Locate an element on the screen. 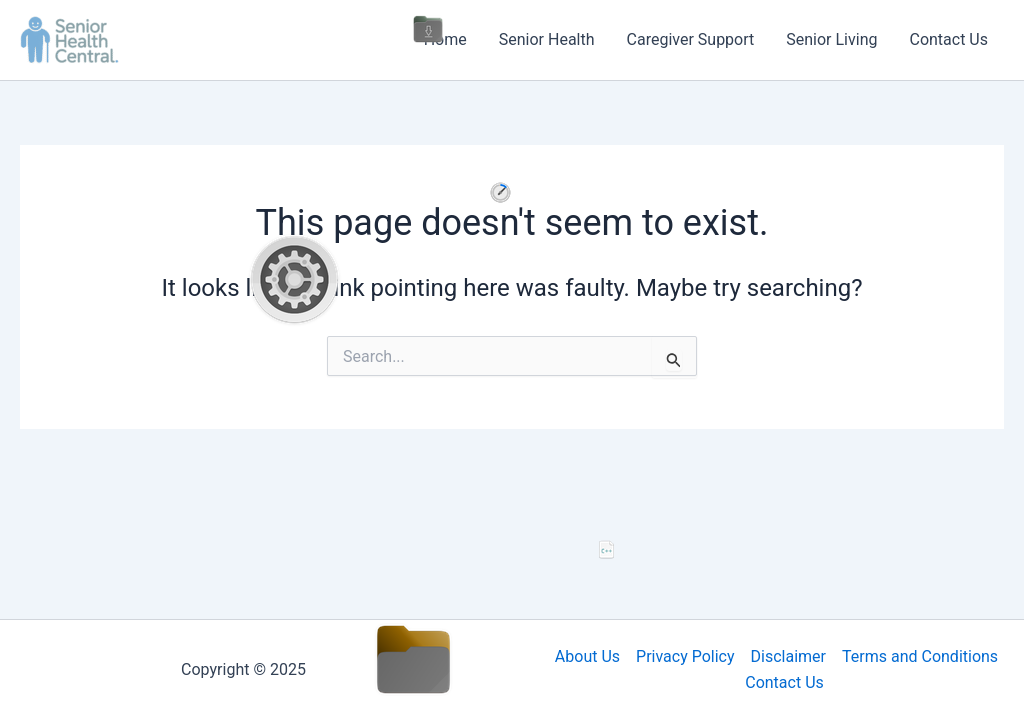 This screenshot has height=720, width=1024. drop files here to move them into this folder is located at coordinates (413, 659).